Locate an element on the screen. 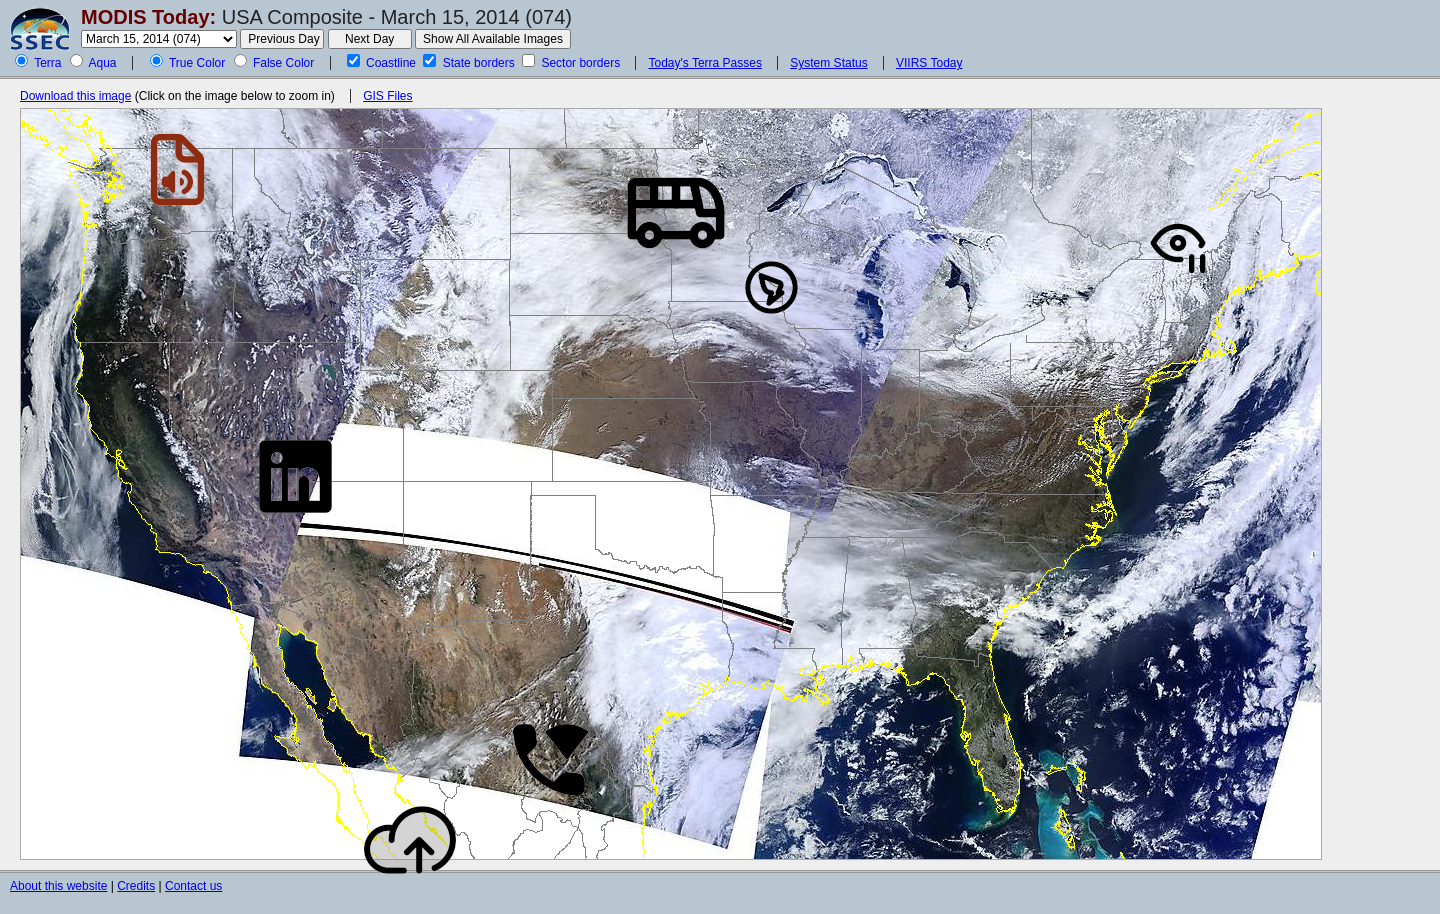 This screenshot has width=1440, height=914. view public transit options is located at coordinates (676, 213).